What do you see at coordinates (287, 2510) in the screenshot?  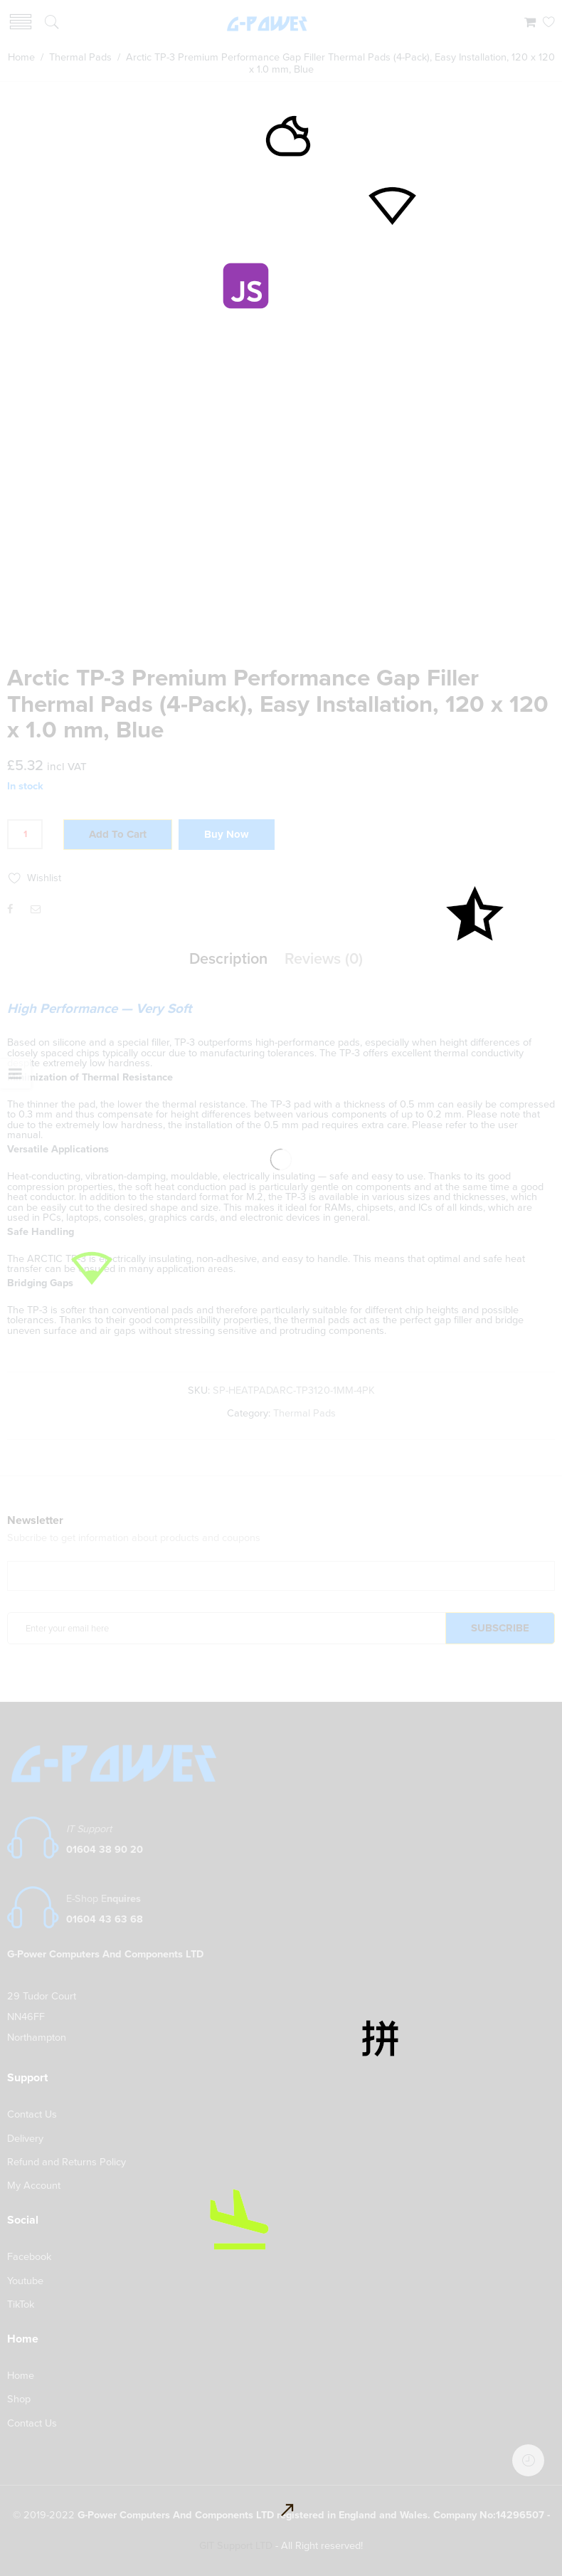 I see `open link in new tab or external window` at bounding box center [287, 2510].